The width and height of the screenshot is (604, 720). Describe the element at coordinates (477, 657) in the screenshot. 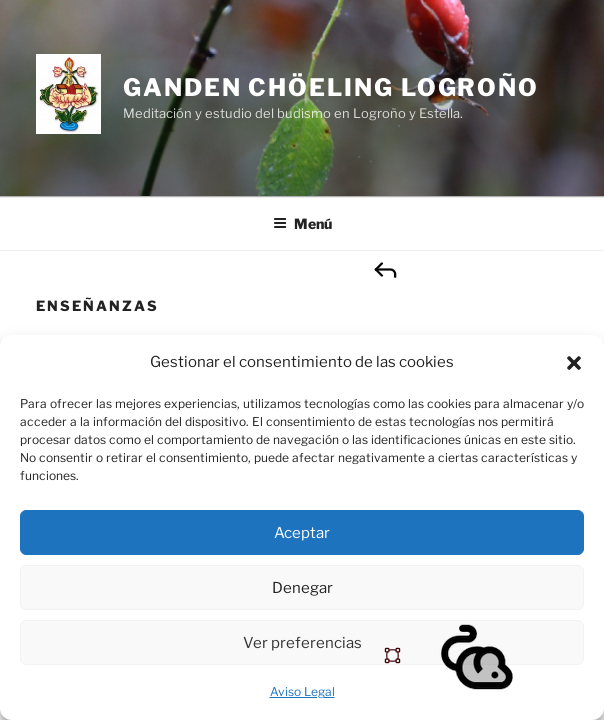

I see `request pest control services for rodents` at that location.